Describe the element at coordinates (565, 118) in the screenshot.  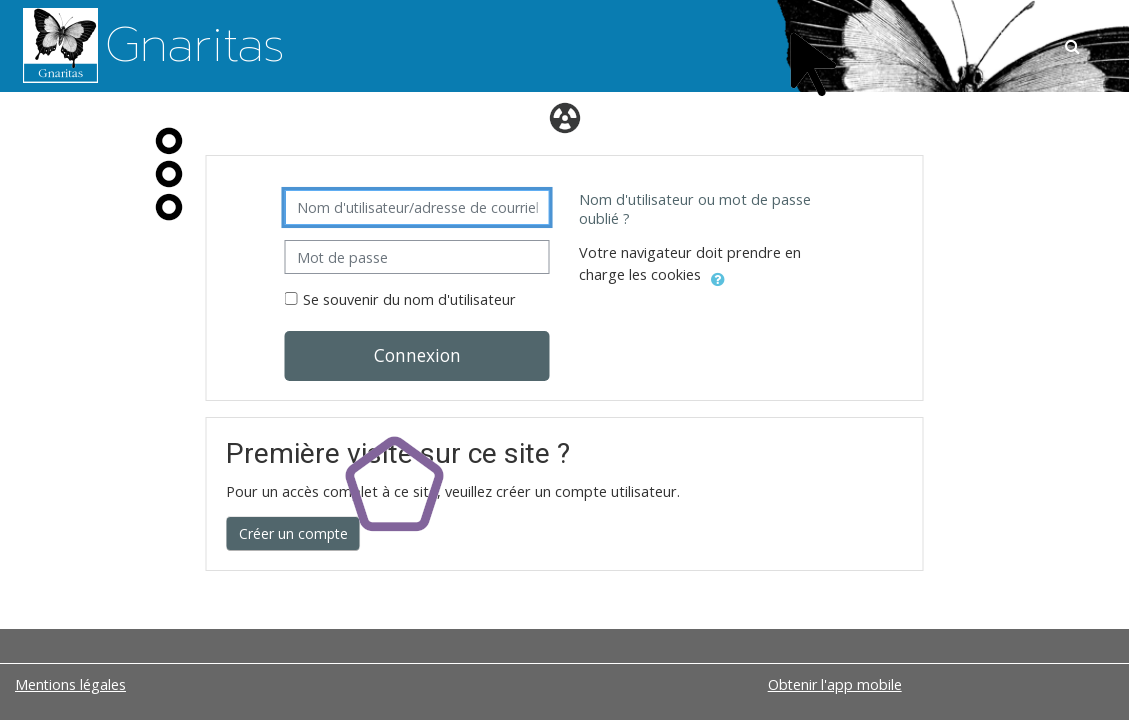
I see `indicates radioactive or hazardous material warning` at that location.